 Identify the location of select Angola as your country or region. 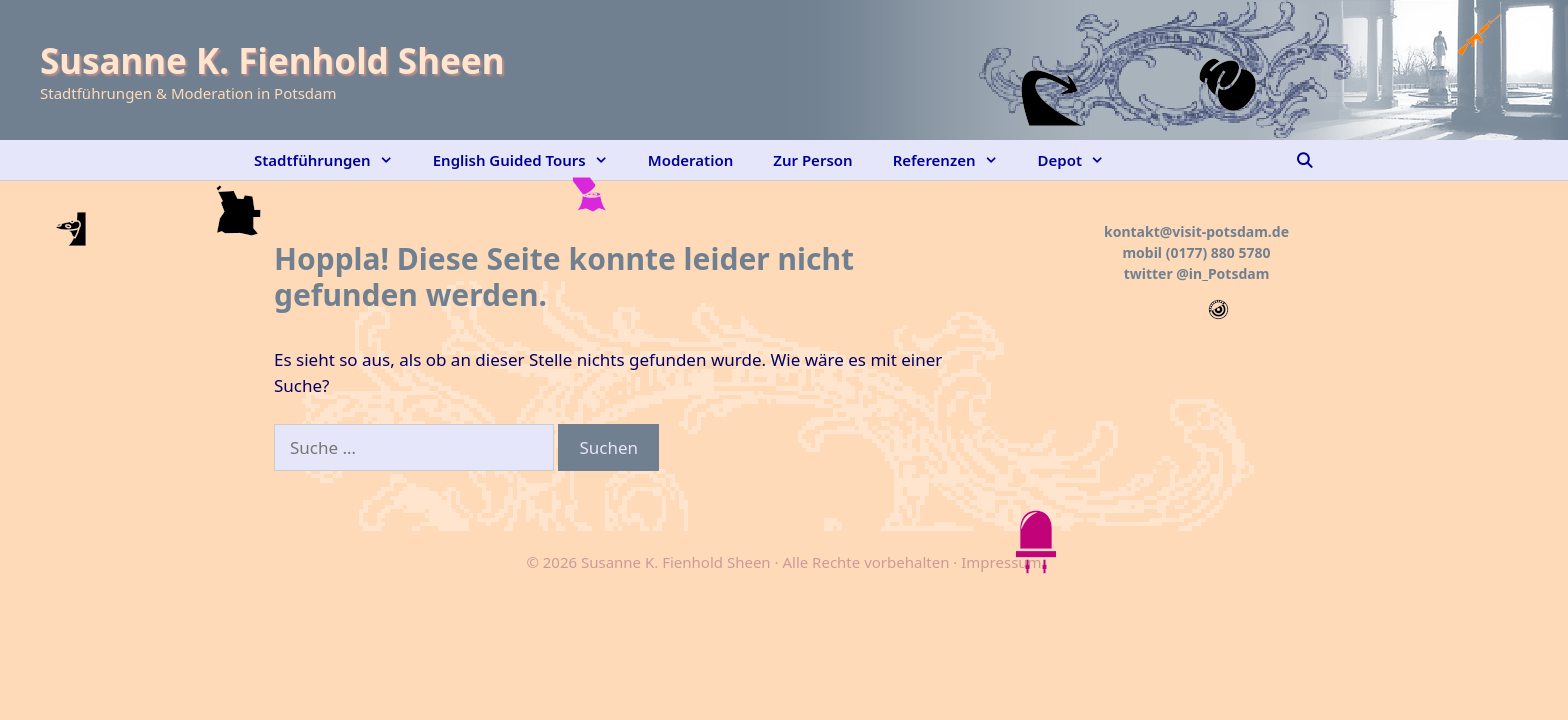
(238, 210).